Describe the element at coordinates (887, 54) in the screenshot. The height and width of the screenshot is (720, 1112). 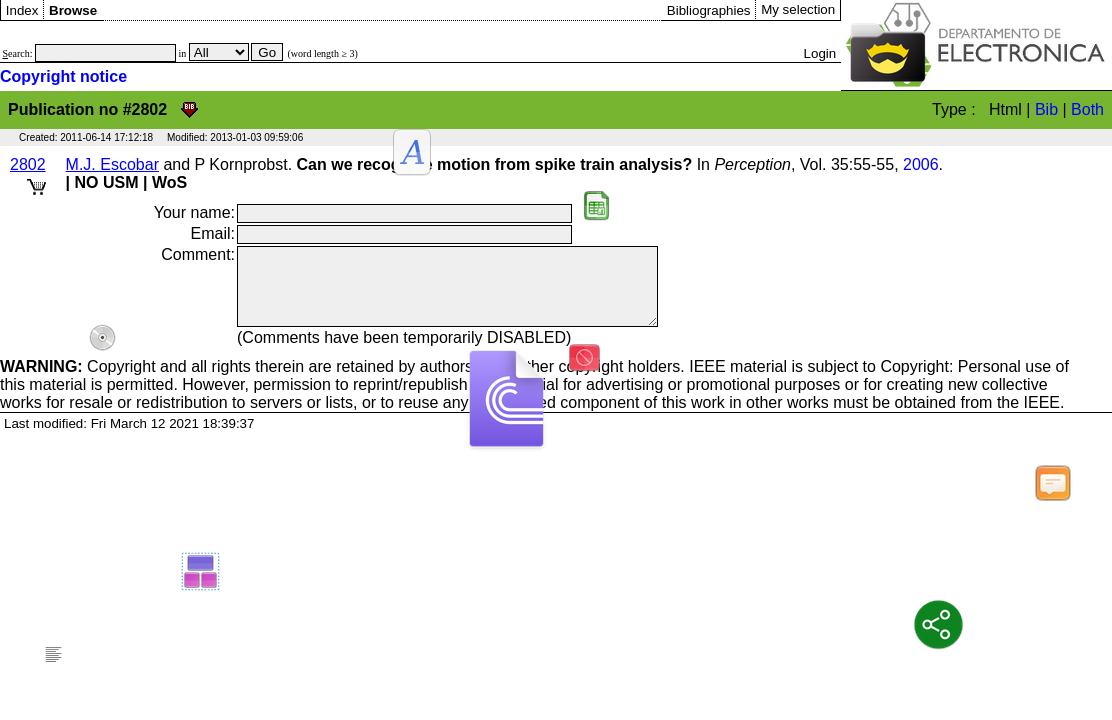
I see `folder containing nim programming language projects` at that location.